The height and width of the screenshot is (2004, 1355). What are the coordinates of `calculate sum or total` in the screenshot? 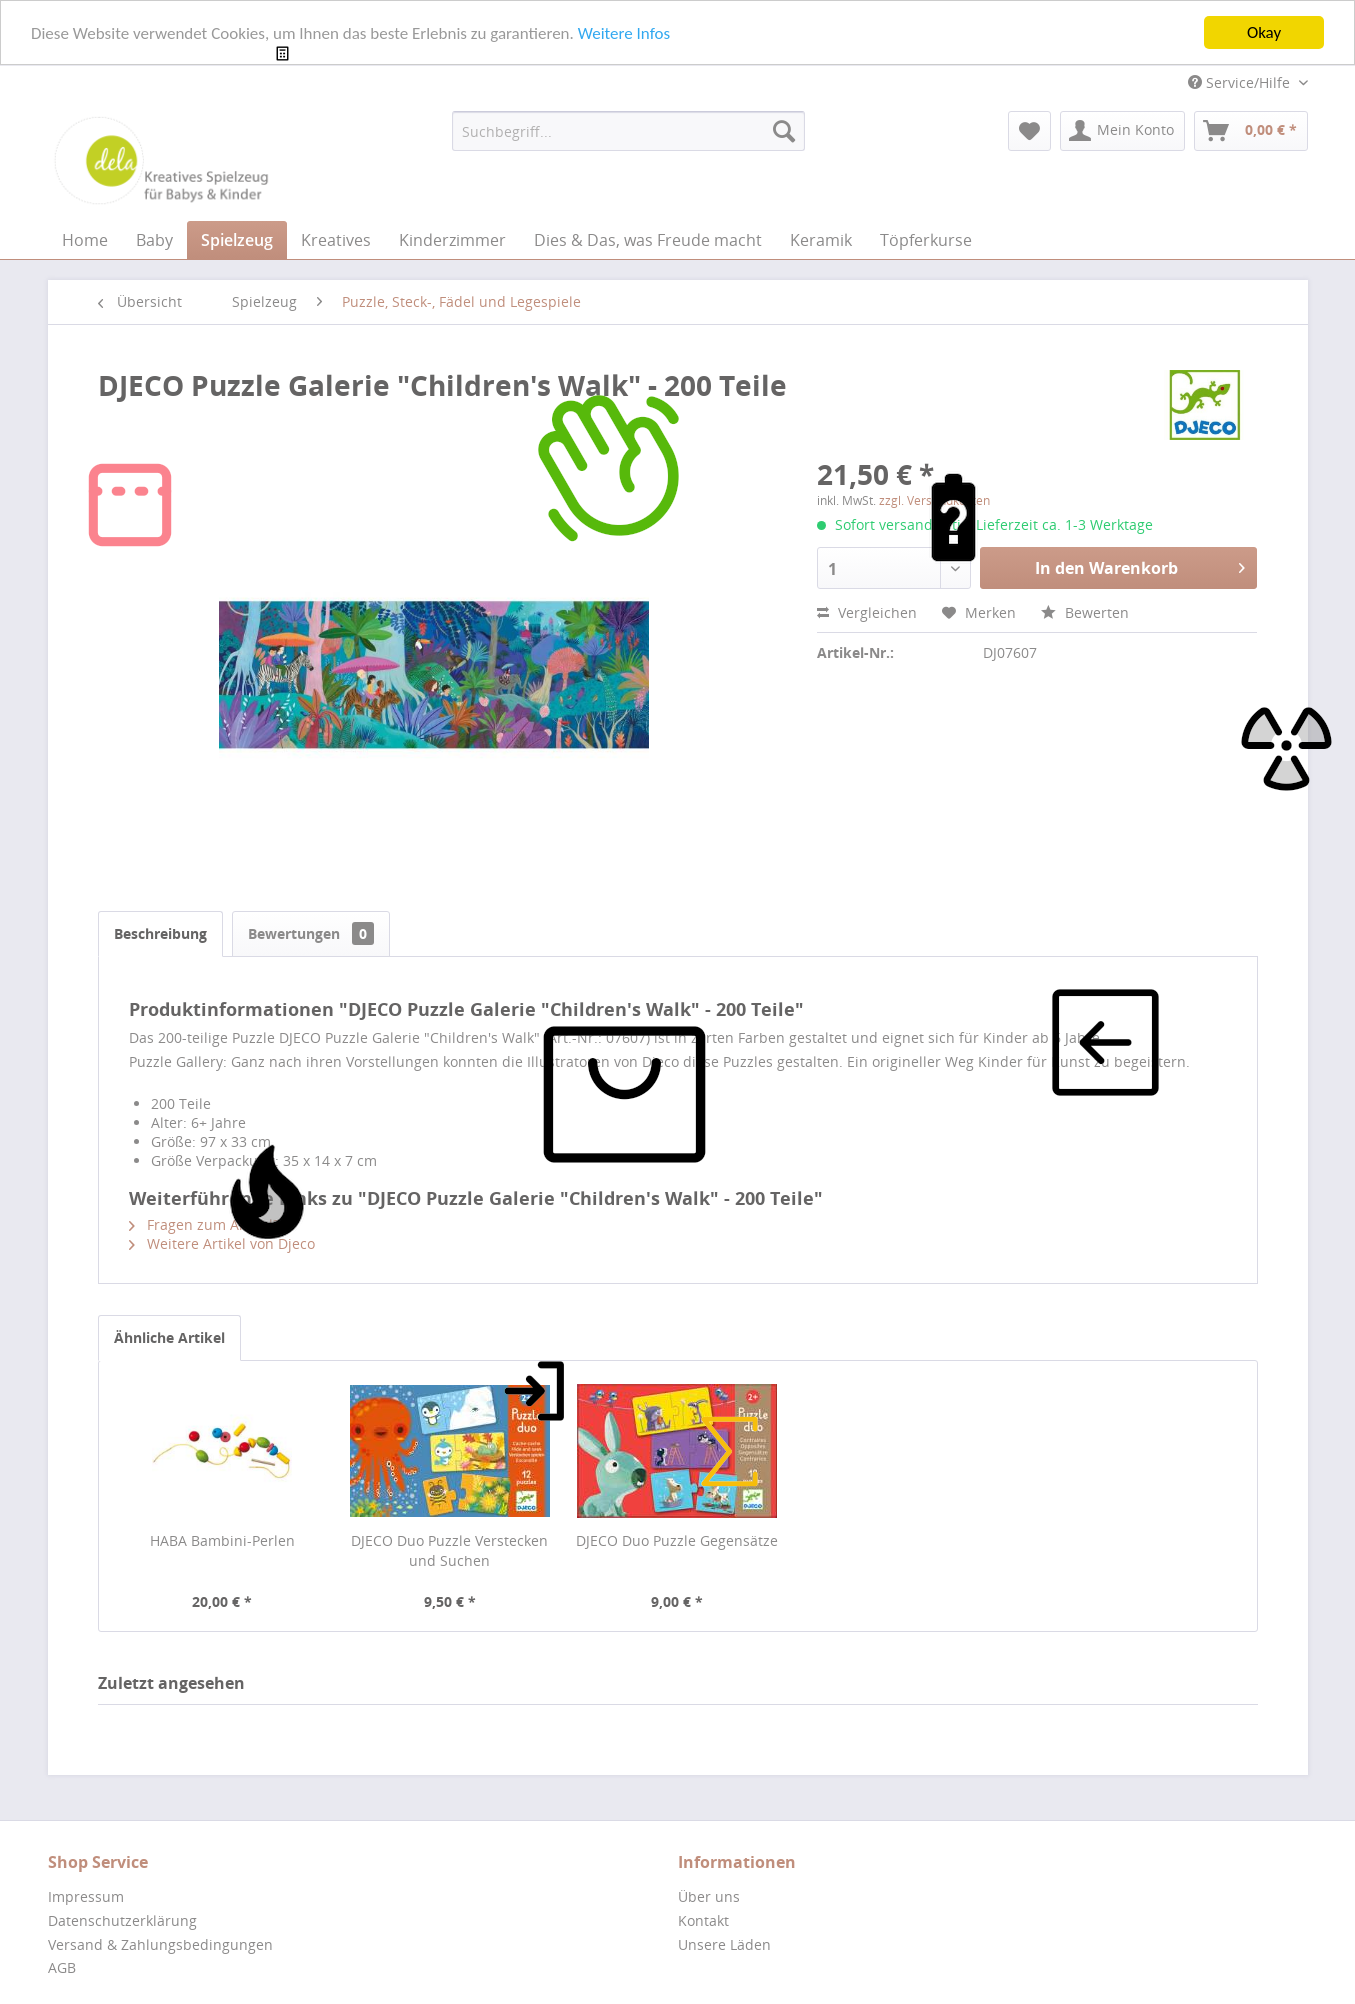 It's located at (729, 1451).